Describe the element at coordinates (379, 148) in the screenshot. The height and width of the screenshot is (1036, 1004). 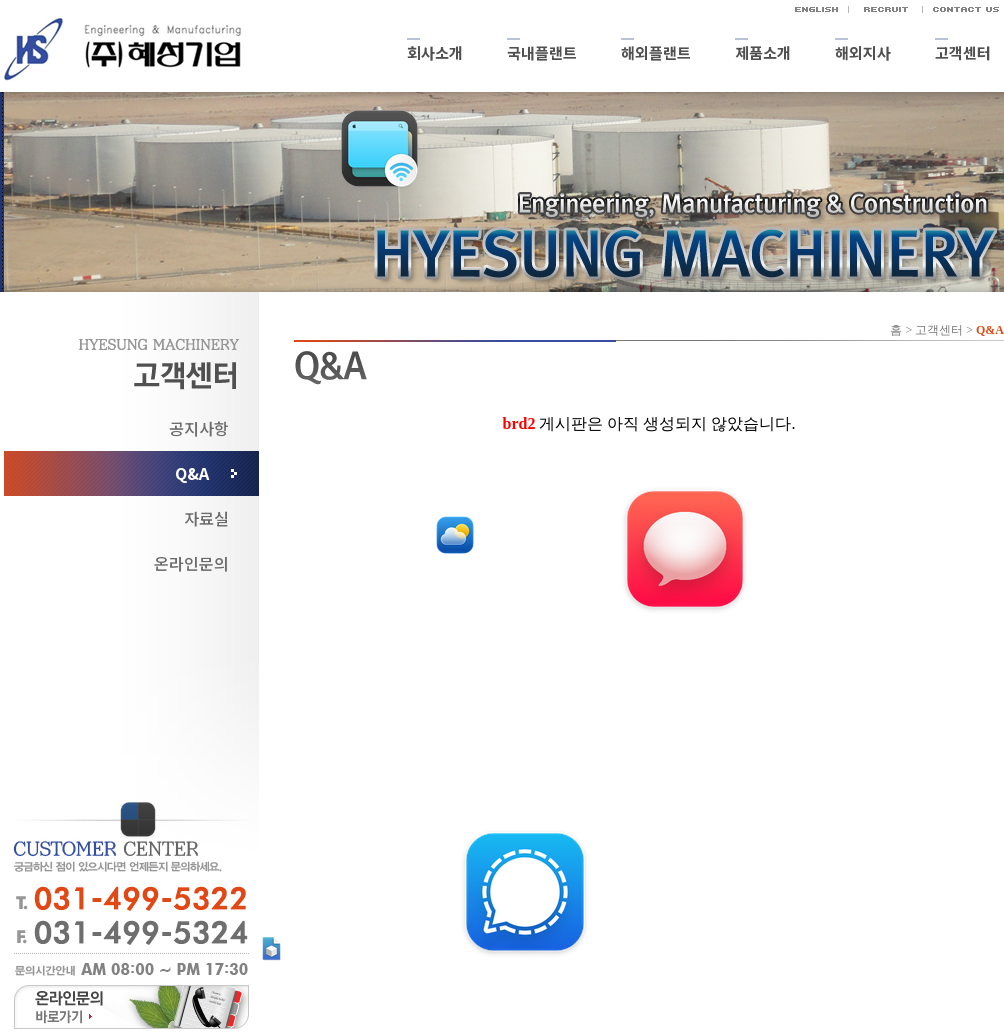
I see `open remote desktop app` at that location.